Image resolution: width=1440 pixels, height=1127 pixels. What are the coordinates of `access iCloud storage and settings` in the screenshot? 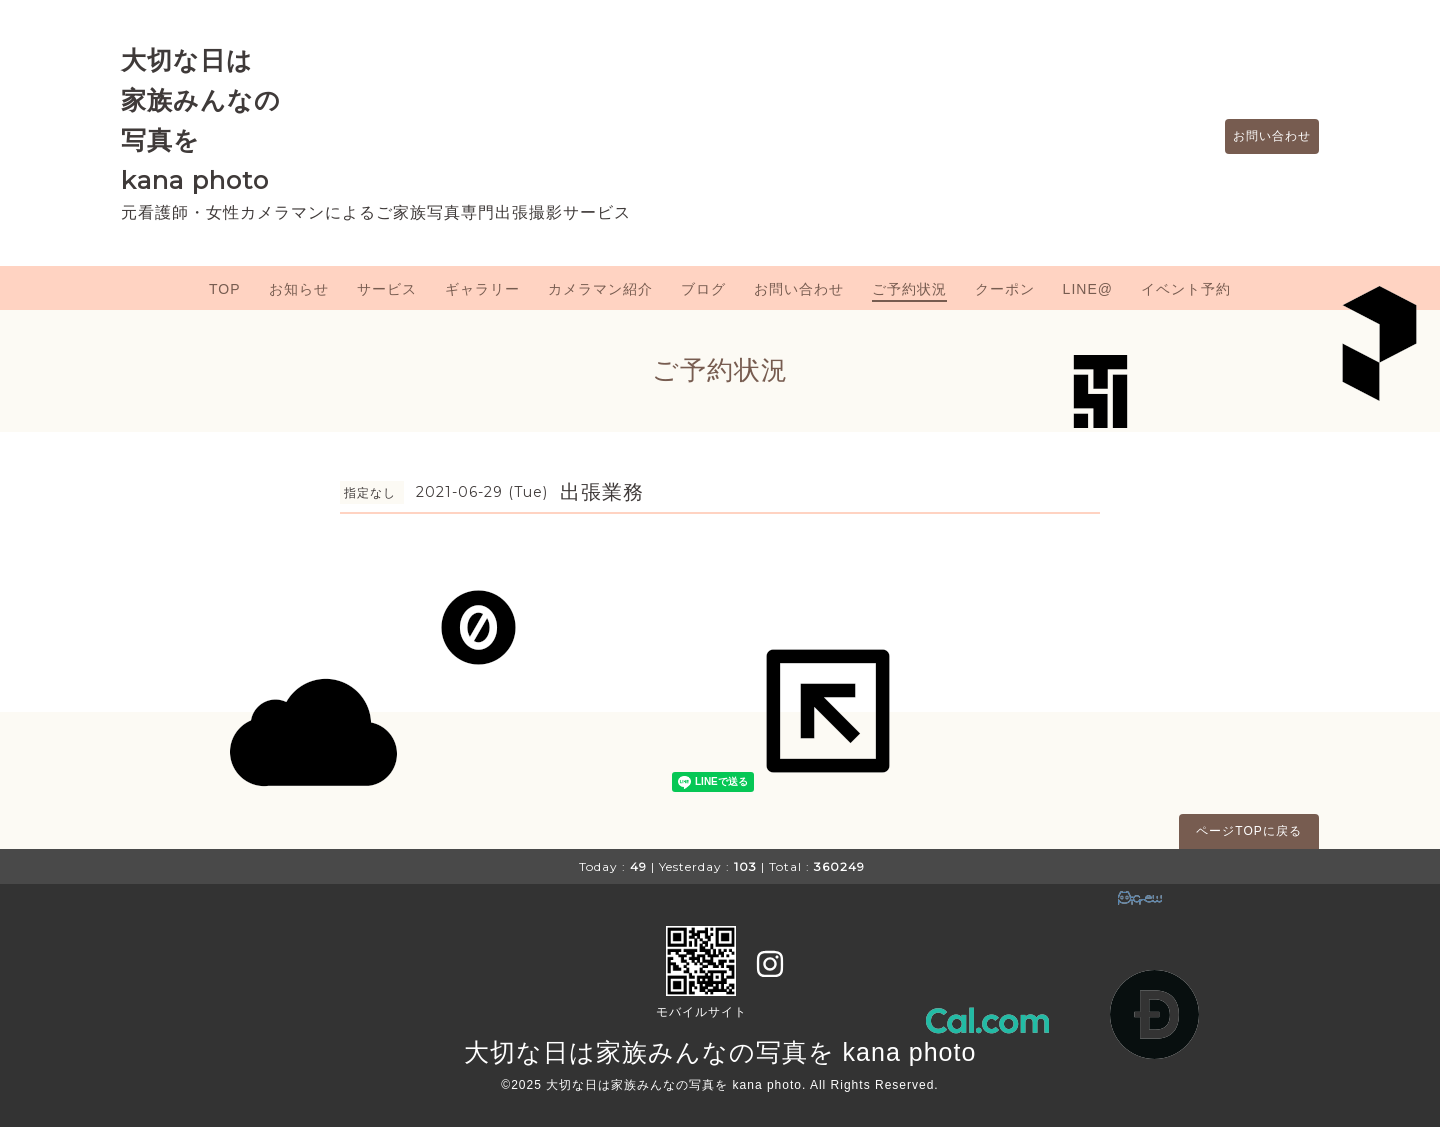 It's located at (313, 732).